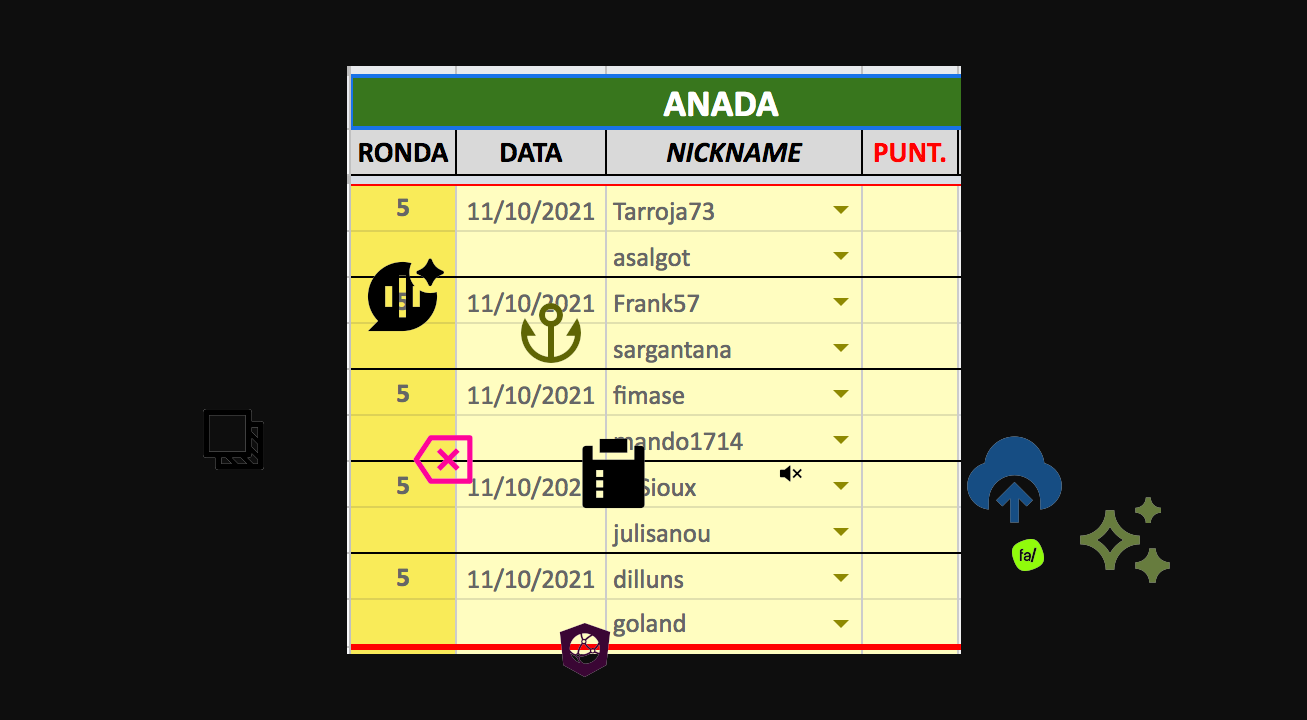 Image resolution: width=1307 pixels, height=720 pixels. What do you see at coordinates (551, 333) in the screenshot?
I see `access marina or harbor locations` at bounding box center [551, 333].